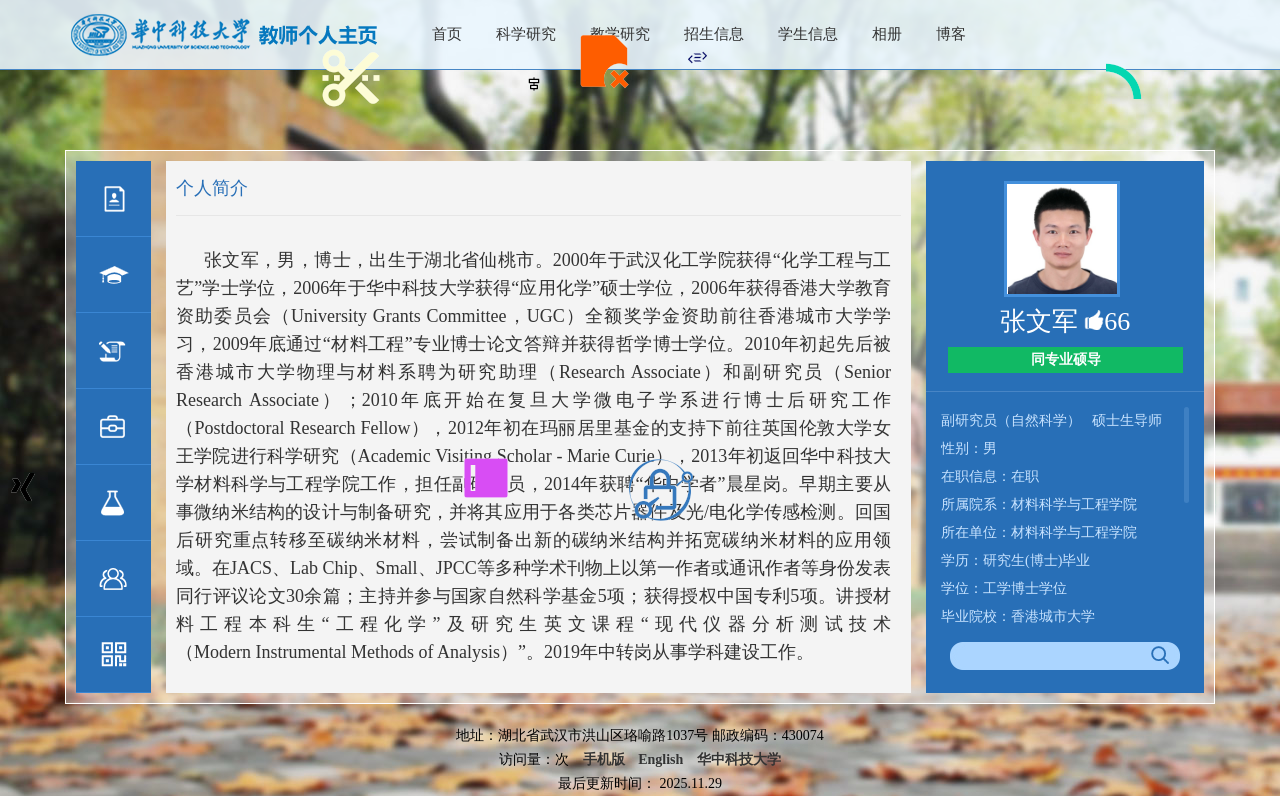 Image resolution: width=1280 pixels, height=796 pixels. I want to click on align selected items to horizontal center, so click(534, 84).